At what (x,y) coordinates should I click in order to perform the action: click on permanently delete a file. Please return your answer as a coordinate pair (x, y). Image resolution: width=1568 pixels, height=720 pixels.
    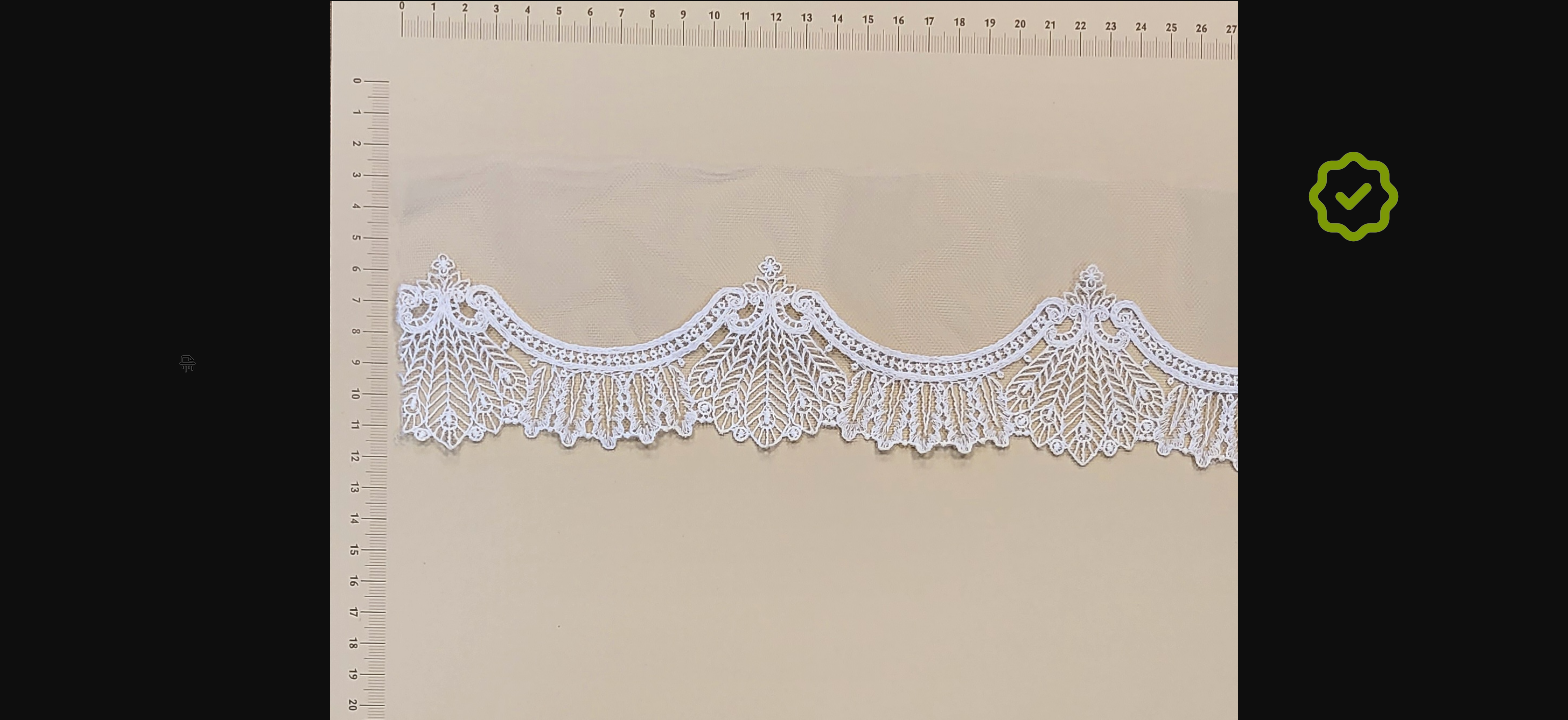
    Looking at the image, I should click on (187, 363).